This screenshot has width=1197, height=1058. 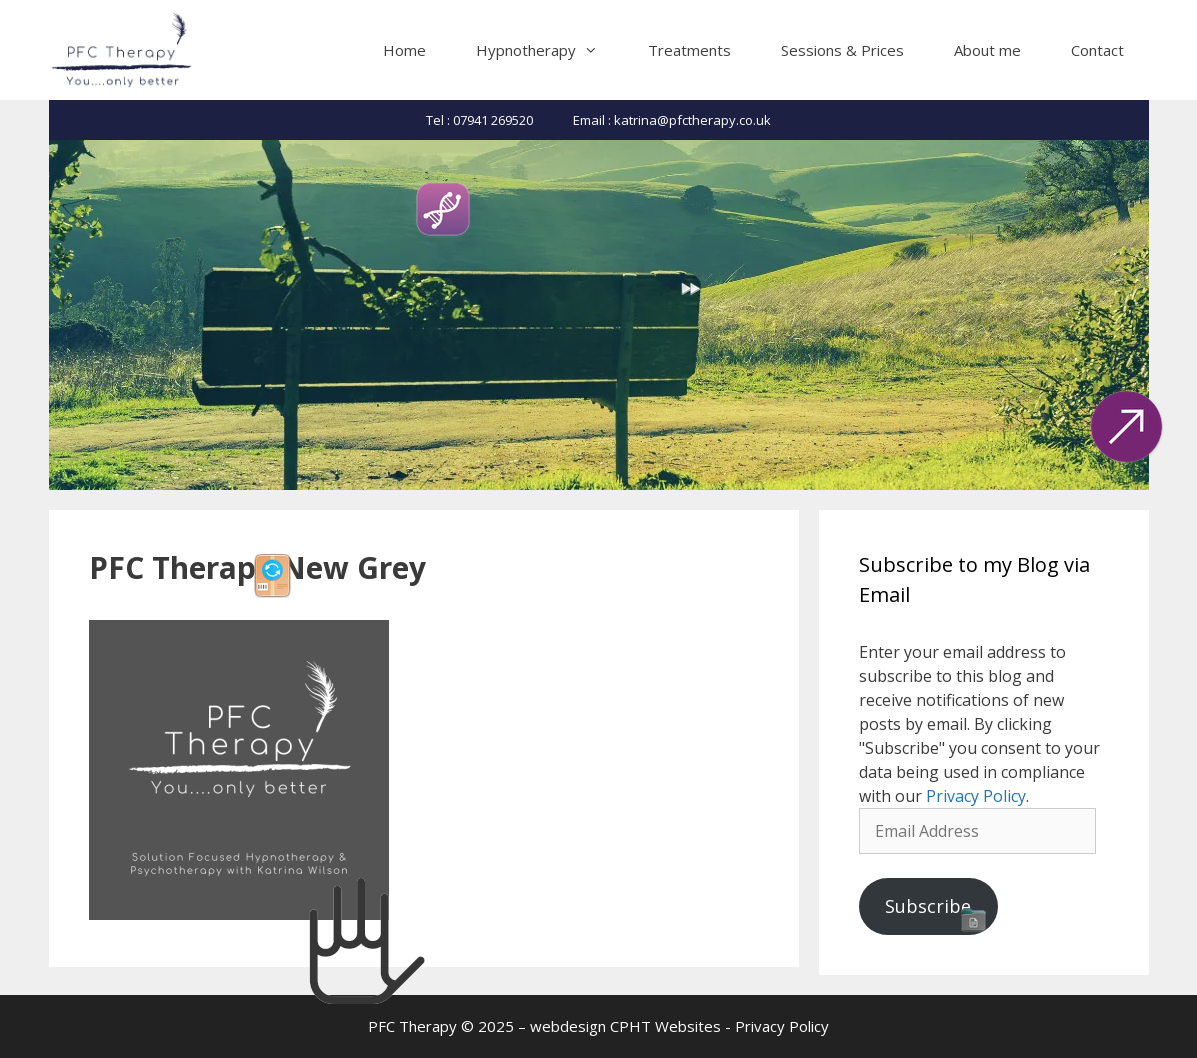 What do you see at coordinates (973, 919) in the screenshot?
I see `open your documents folder` at bounding box center [973, 919].